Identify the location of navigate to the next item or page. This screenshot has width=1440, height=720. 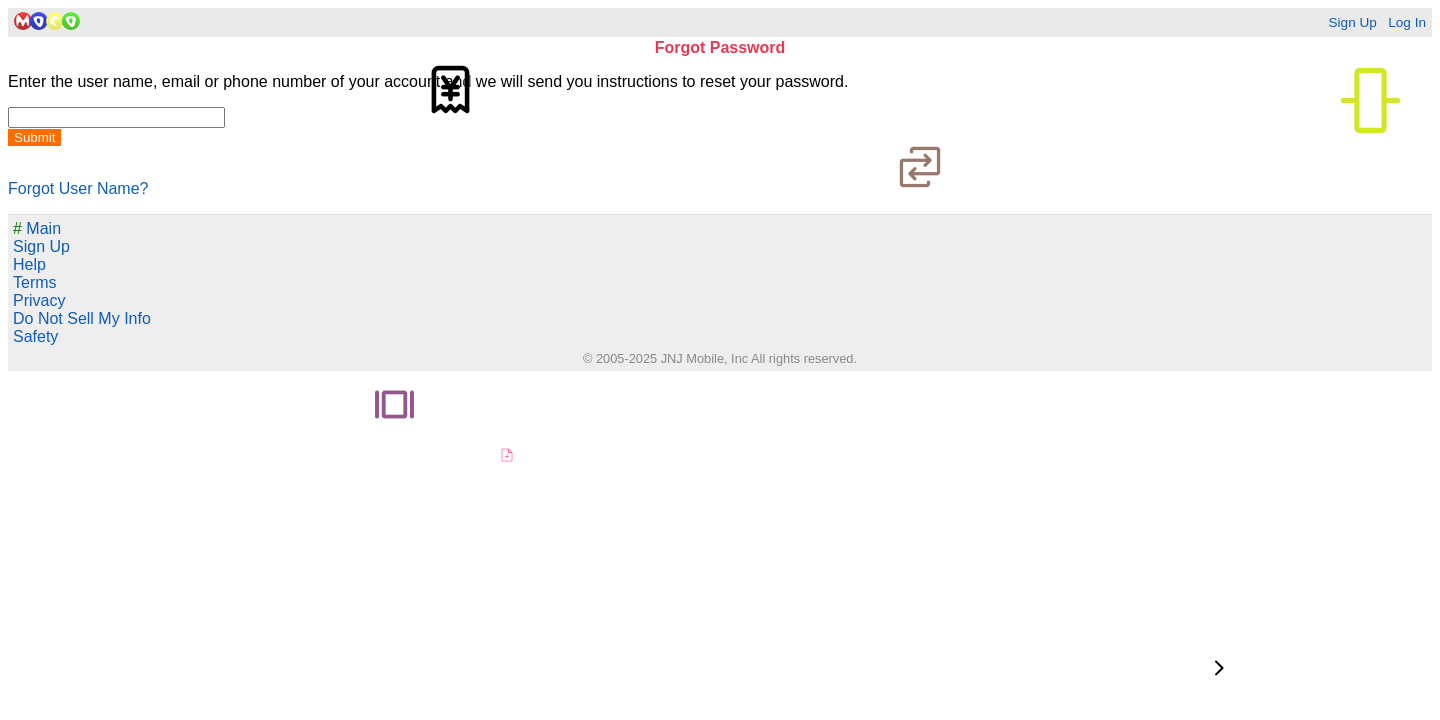
(1218, 668).